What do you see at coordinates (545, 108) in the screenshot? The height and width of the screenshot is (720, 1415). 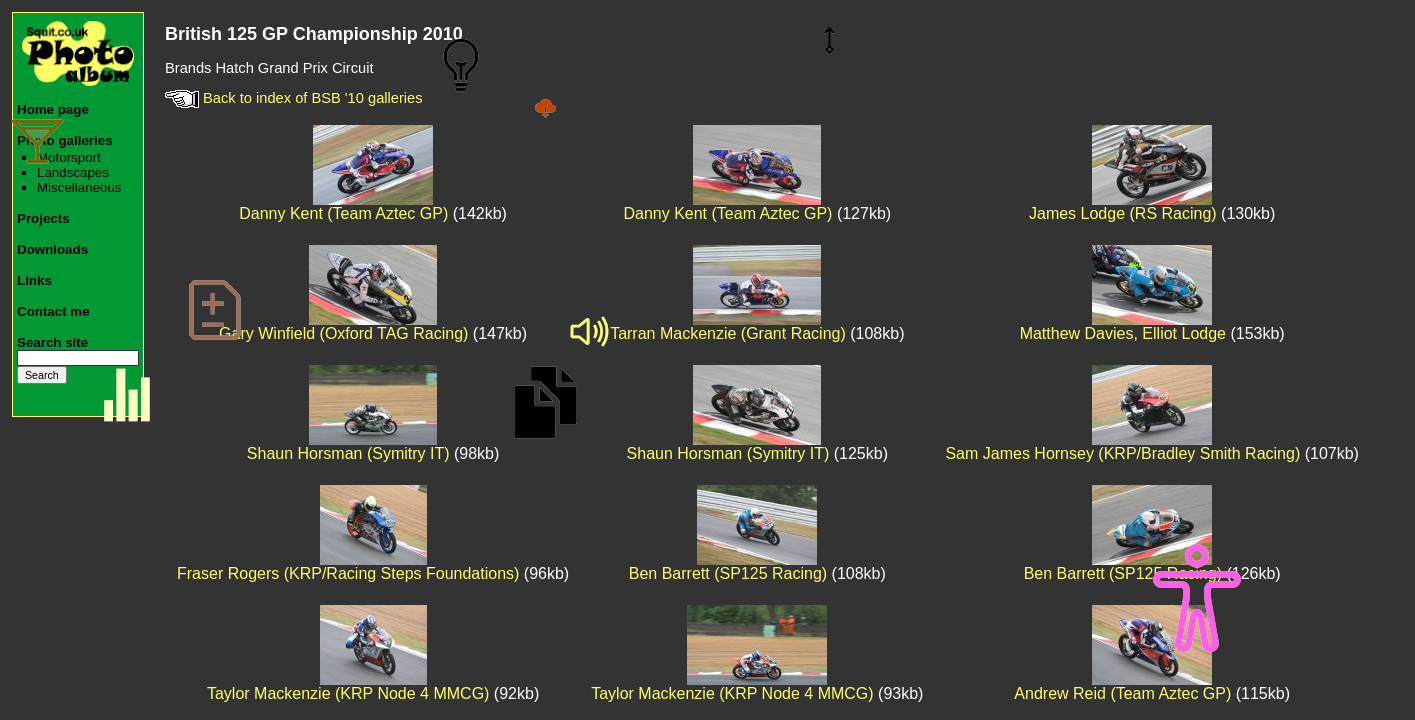 I see `download file from cloud storage` at bounding box center [545, 108].